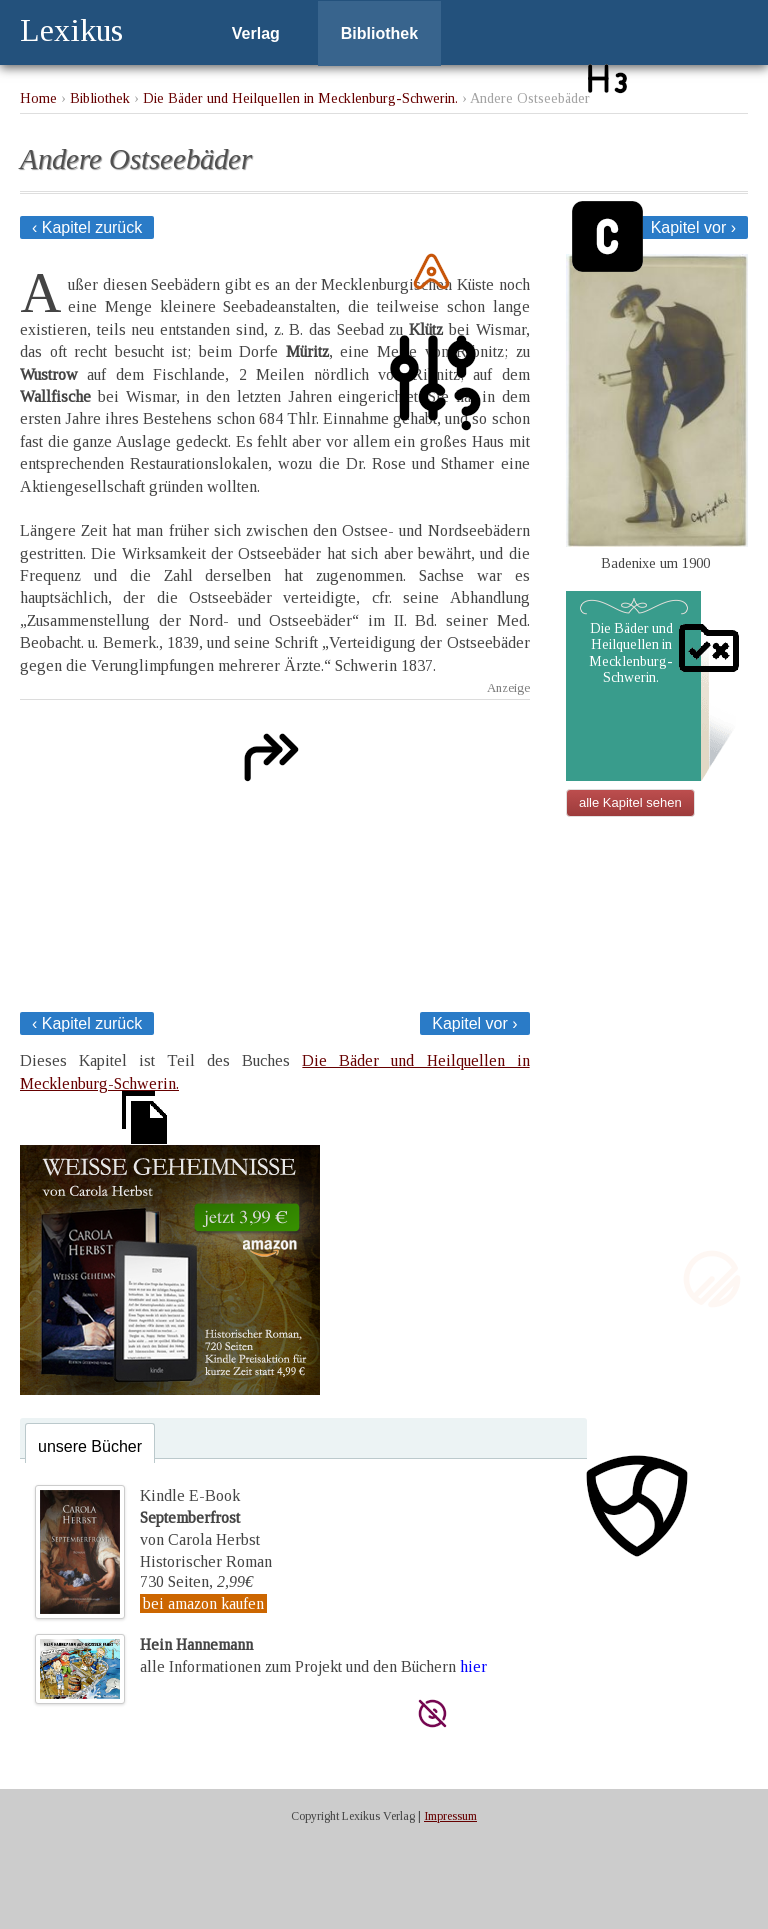  I want to click on forward message to multiple recipients, so click(273, 759).